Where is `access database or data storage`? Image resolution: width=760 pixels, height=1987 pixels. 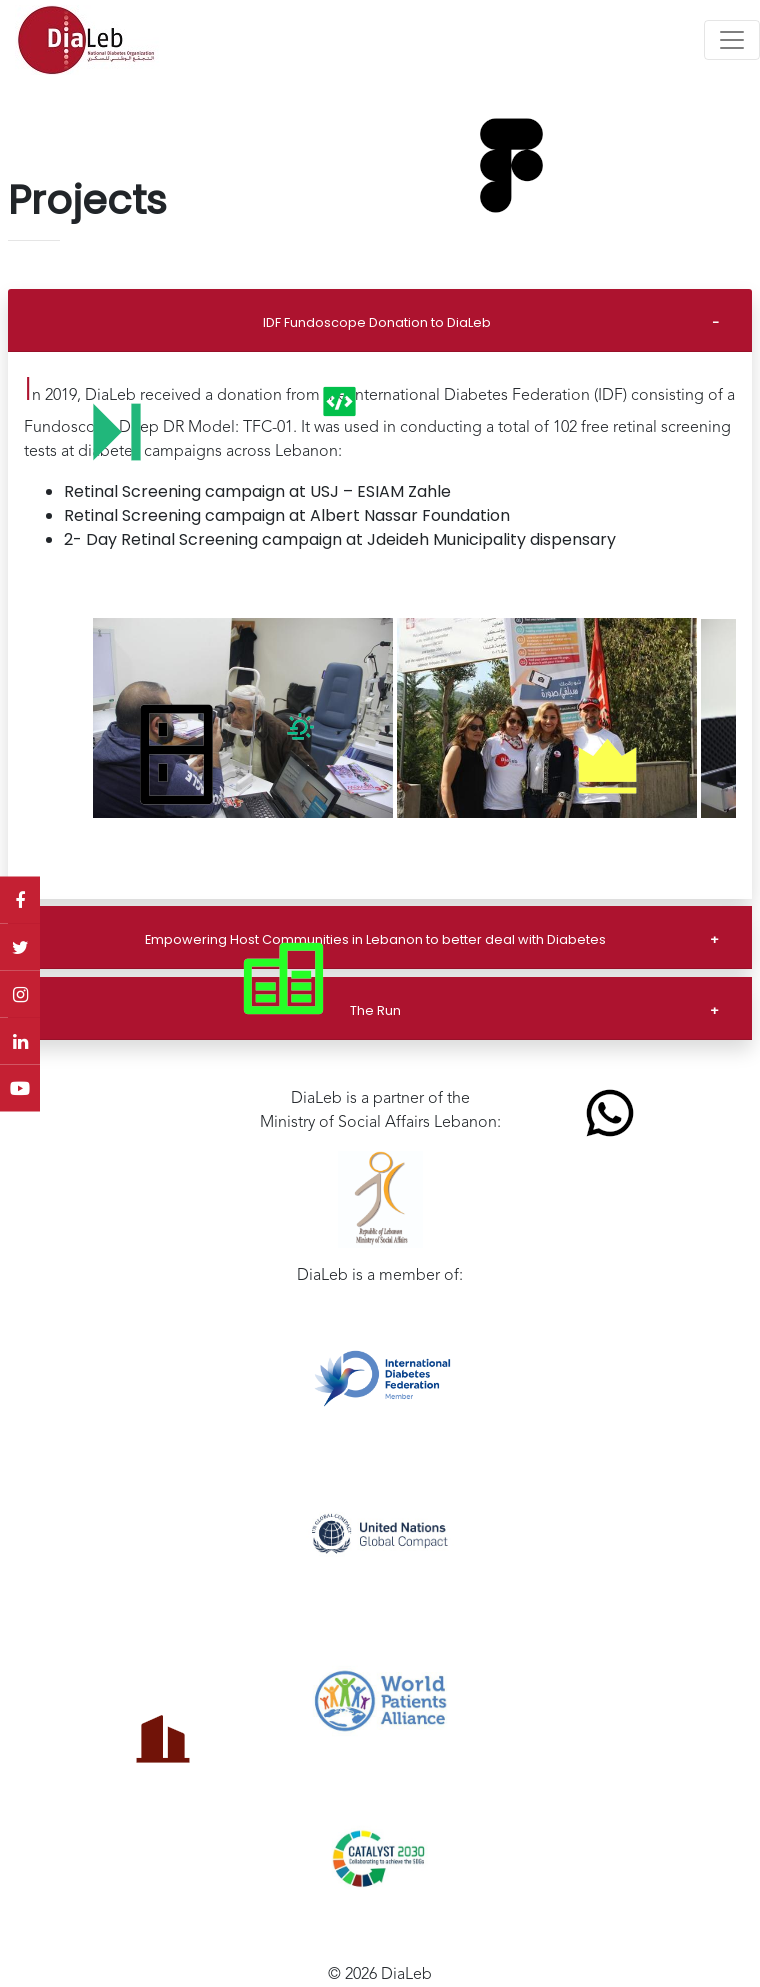
access database or data storage is located at coordinates (283, 978).